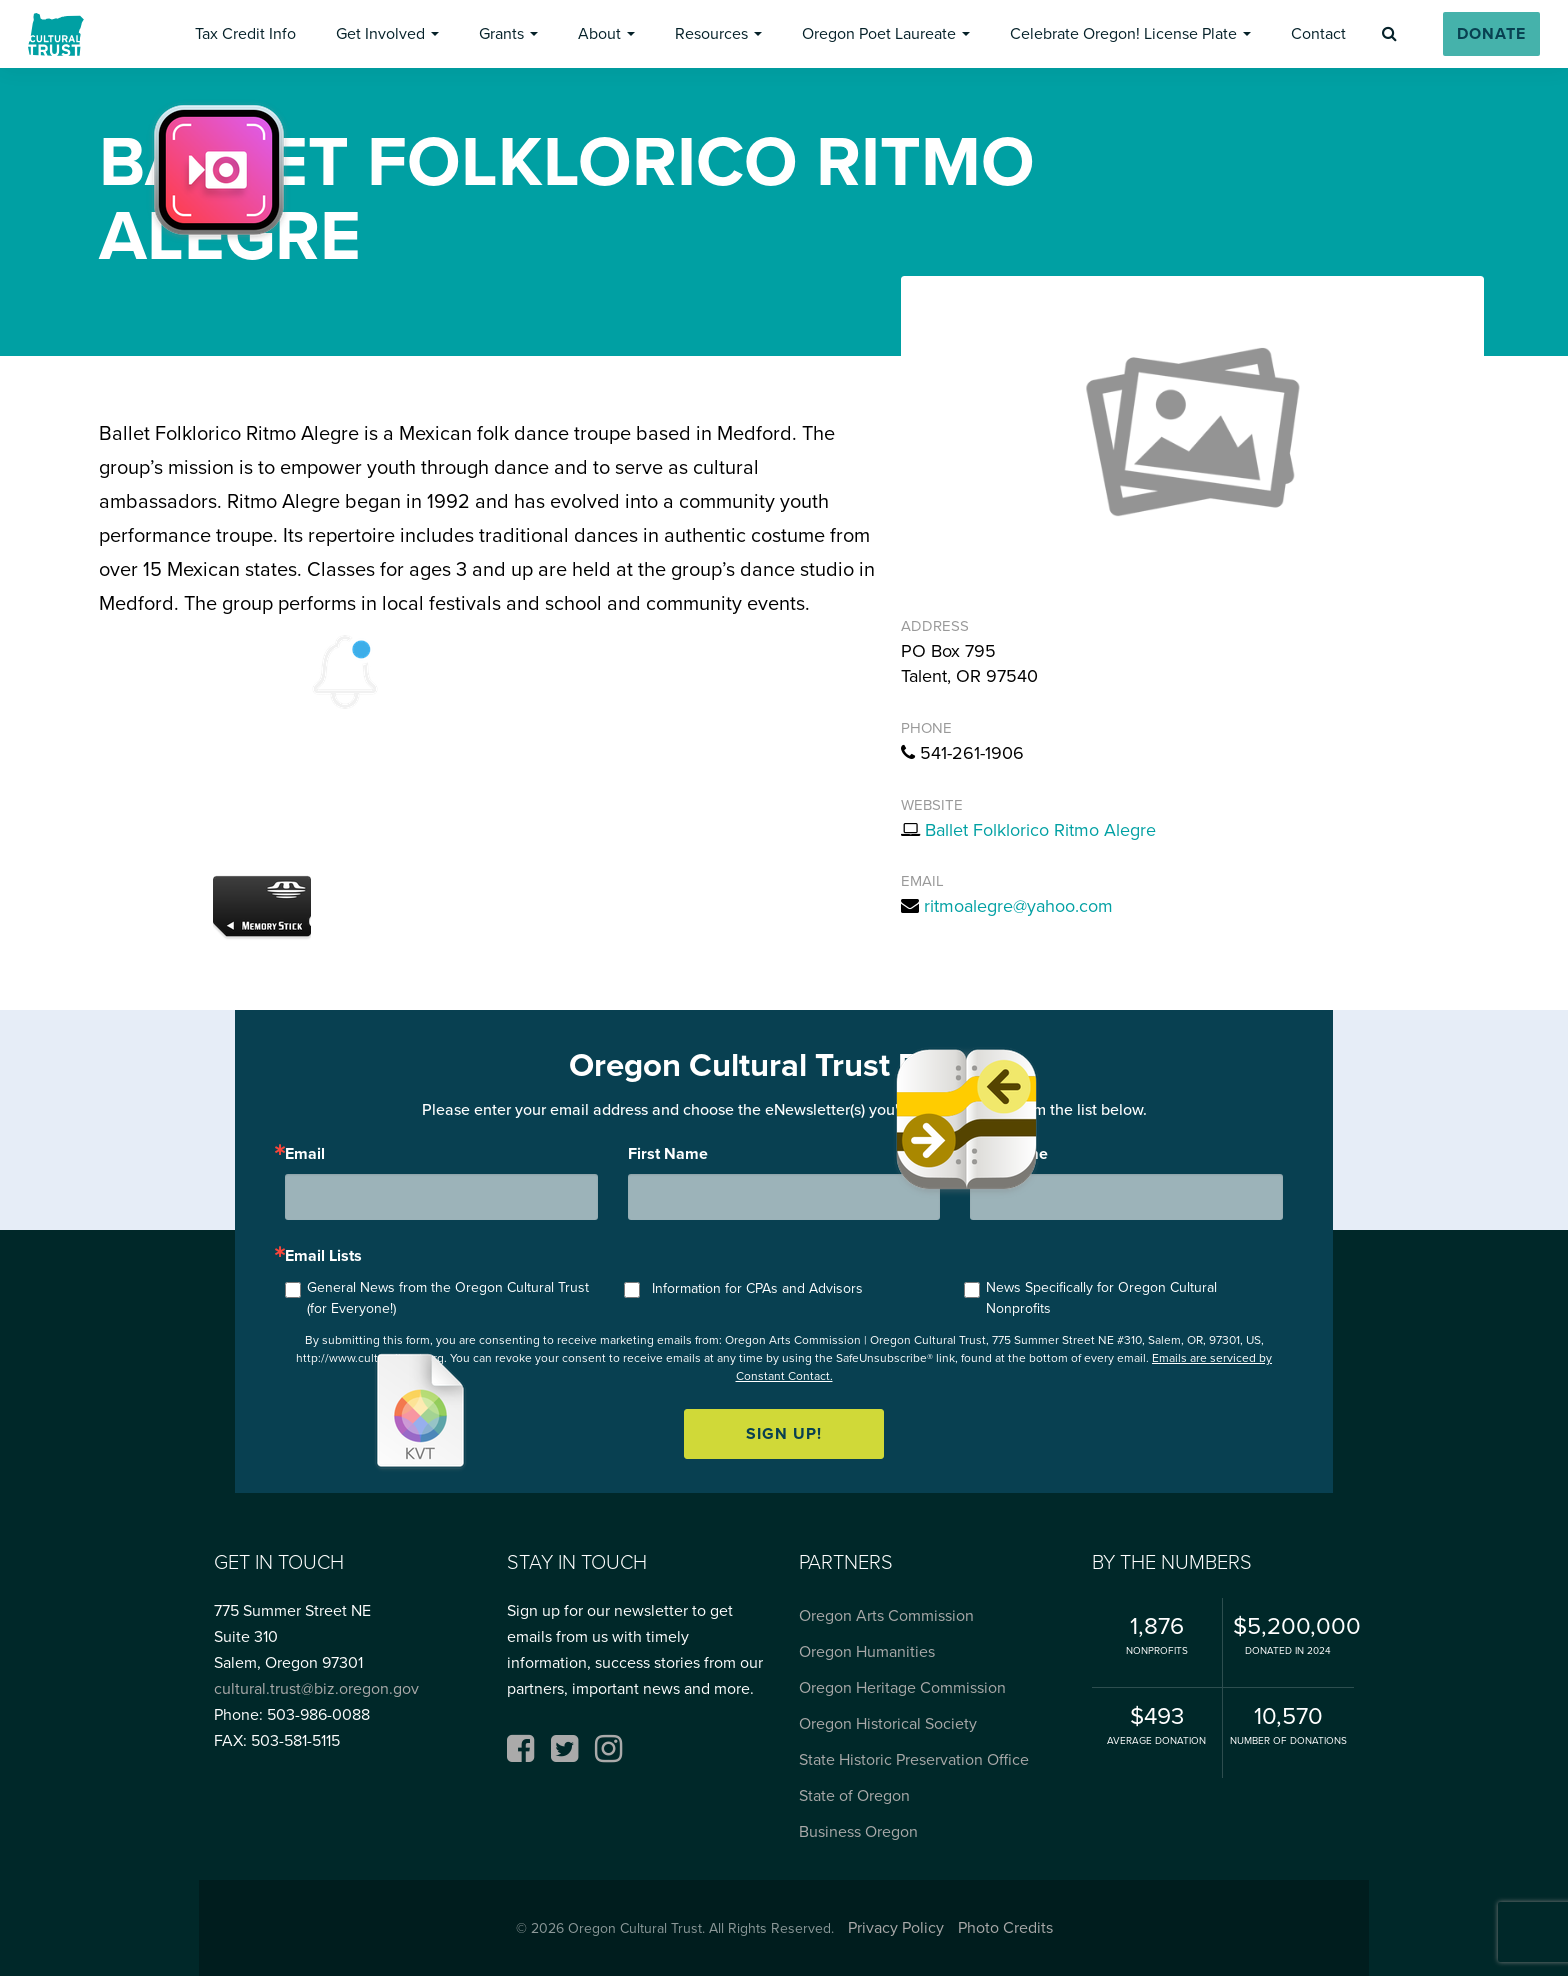  What do you see at coordinates (966, 1119) in the screenshot?
I see `open diffuse app for file comparison` at bounding box center [966, 1119].